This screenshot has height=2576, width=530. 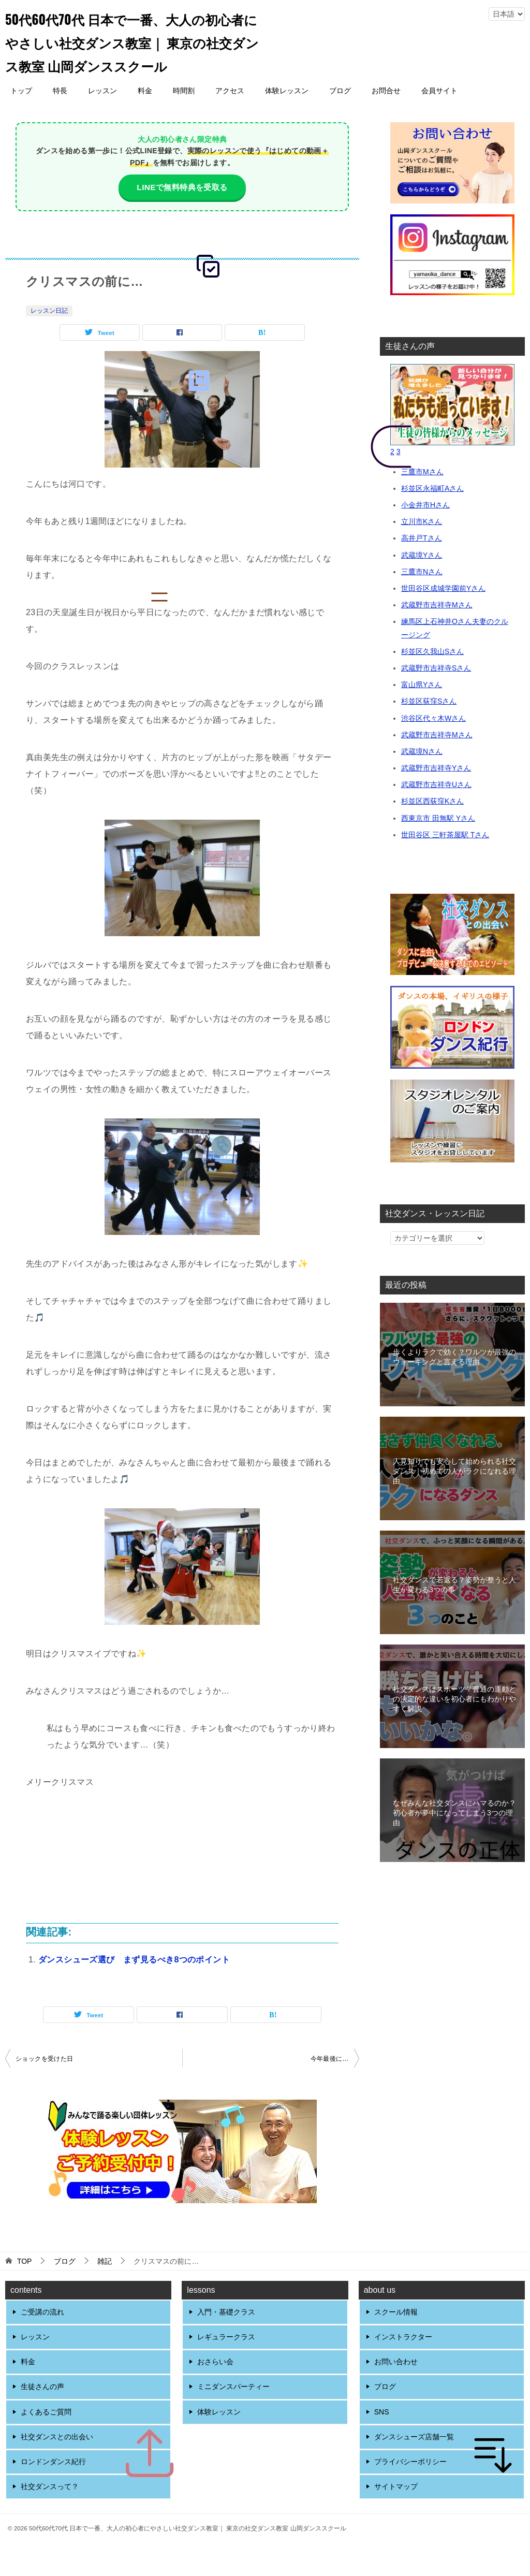 What do you see at coordinates (199, 381) in the screenshot?
I see `crop an image or photo` at bounding box center [199, 381].